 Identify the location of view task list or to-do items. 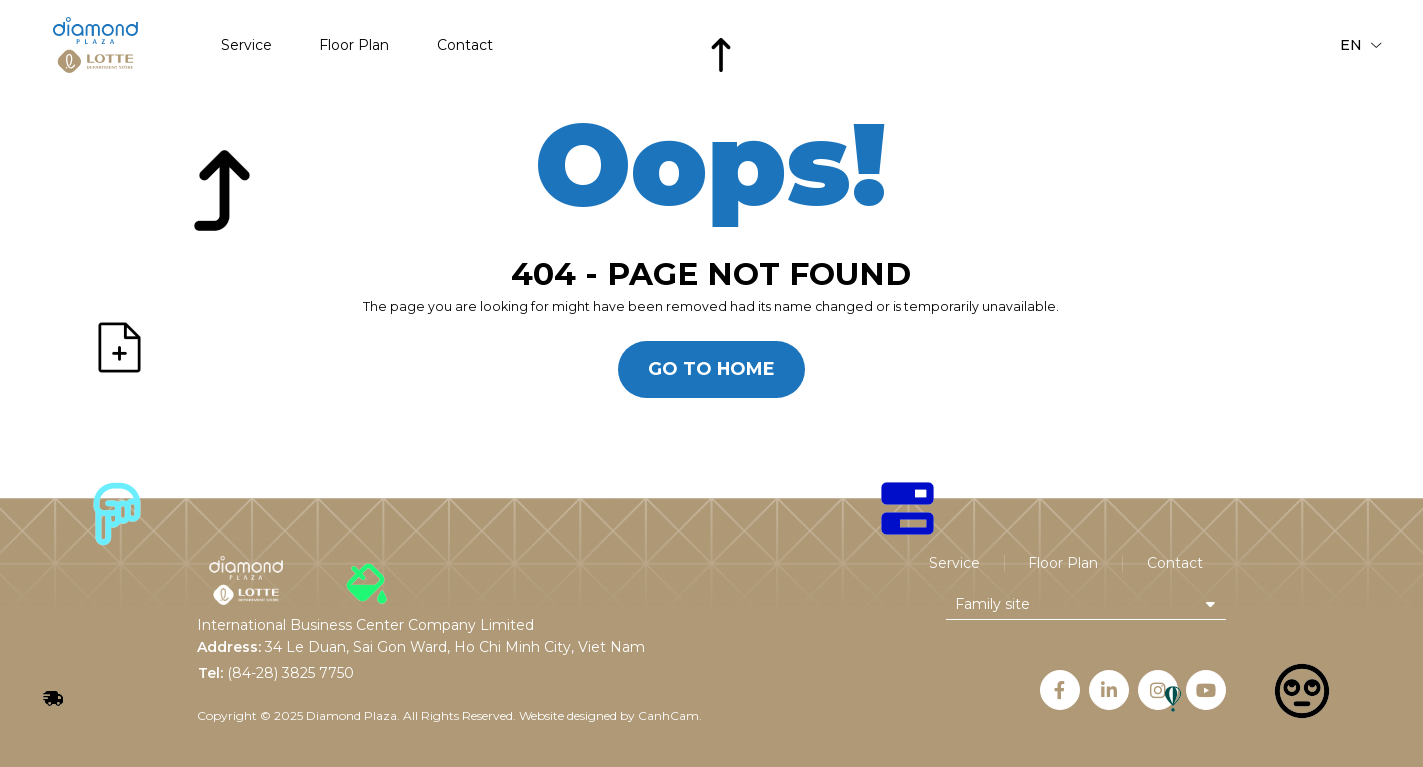
(907, 508).